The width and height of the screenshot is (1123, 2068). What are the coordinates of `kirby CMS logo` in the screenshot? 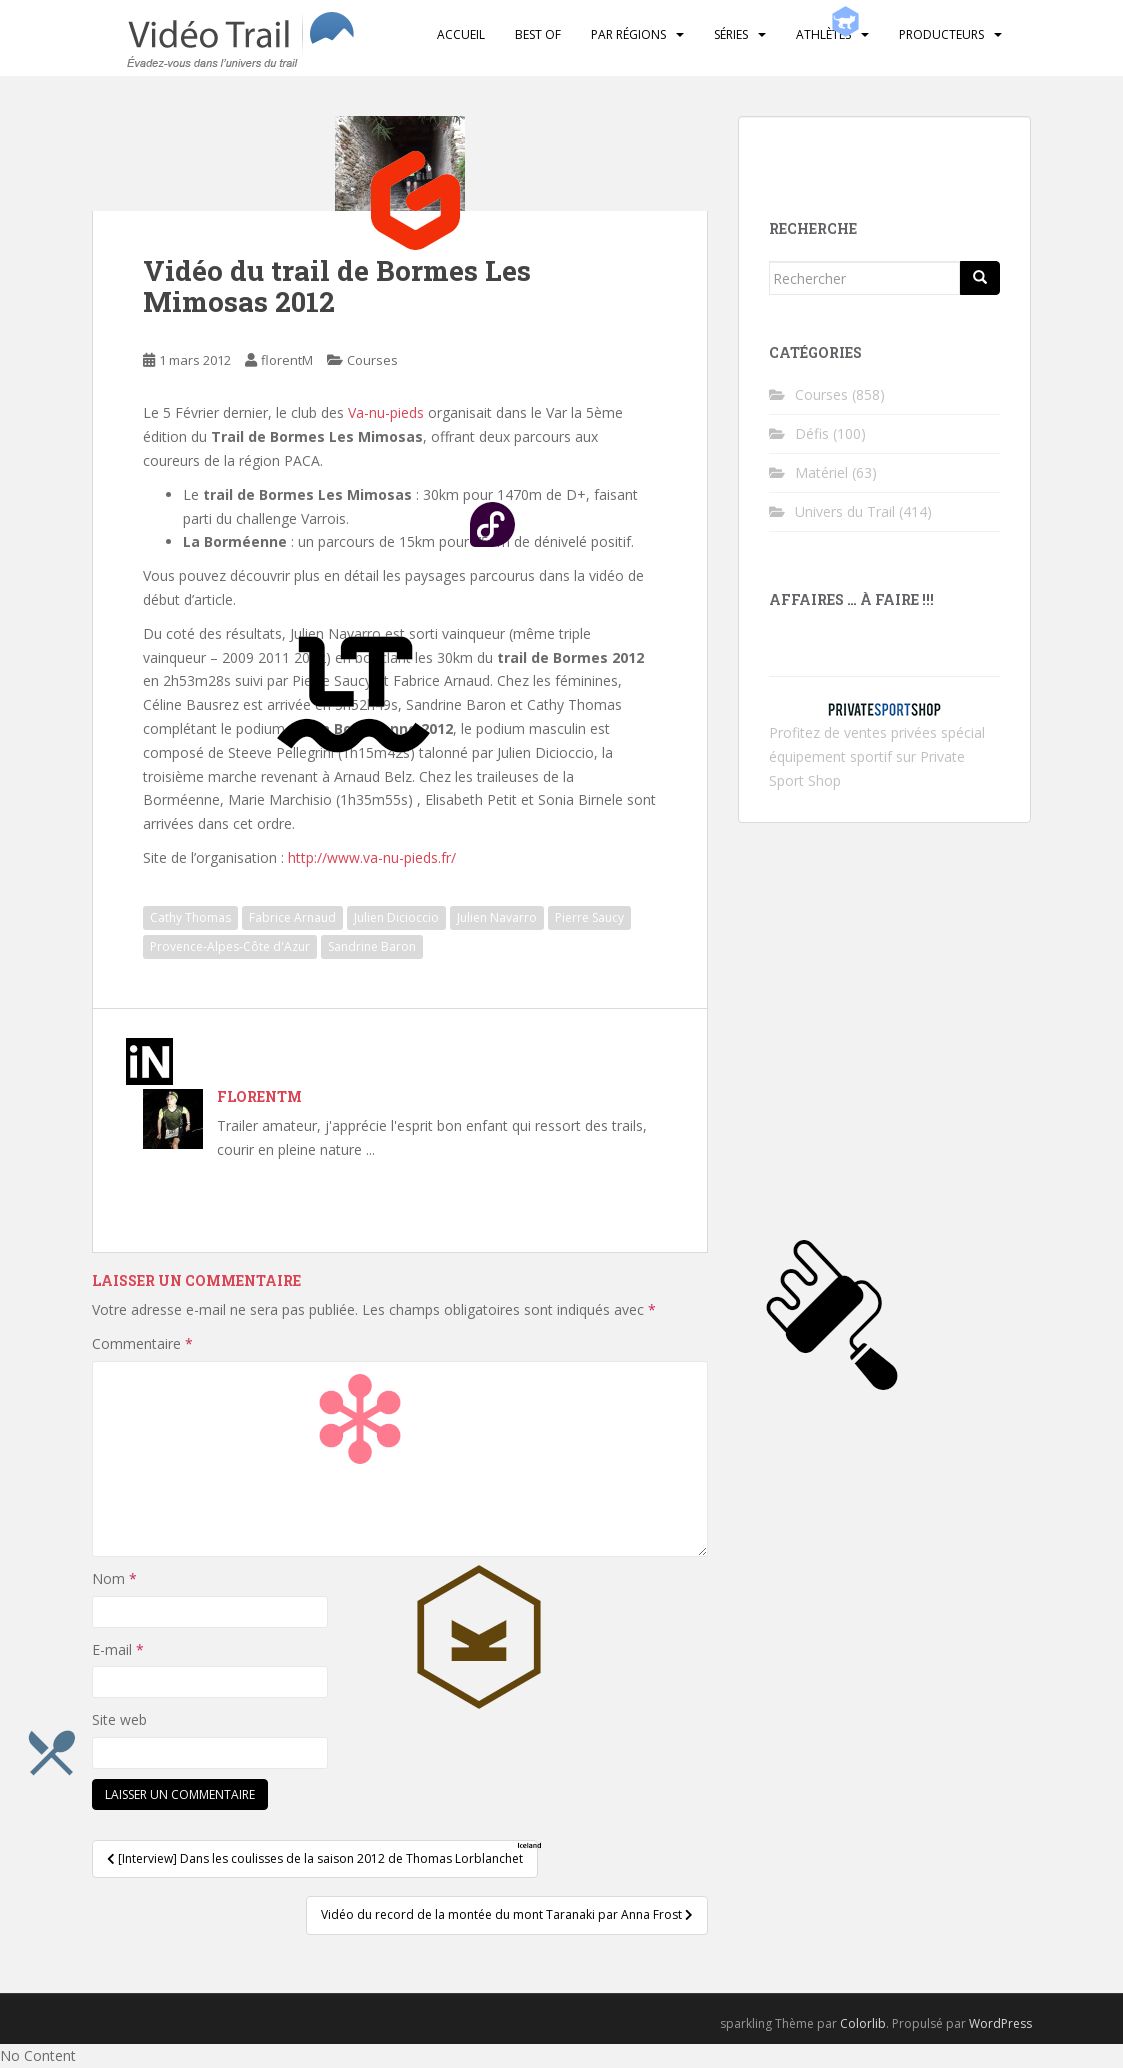 It's located at (479, 1637).